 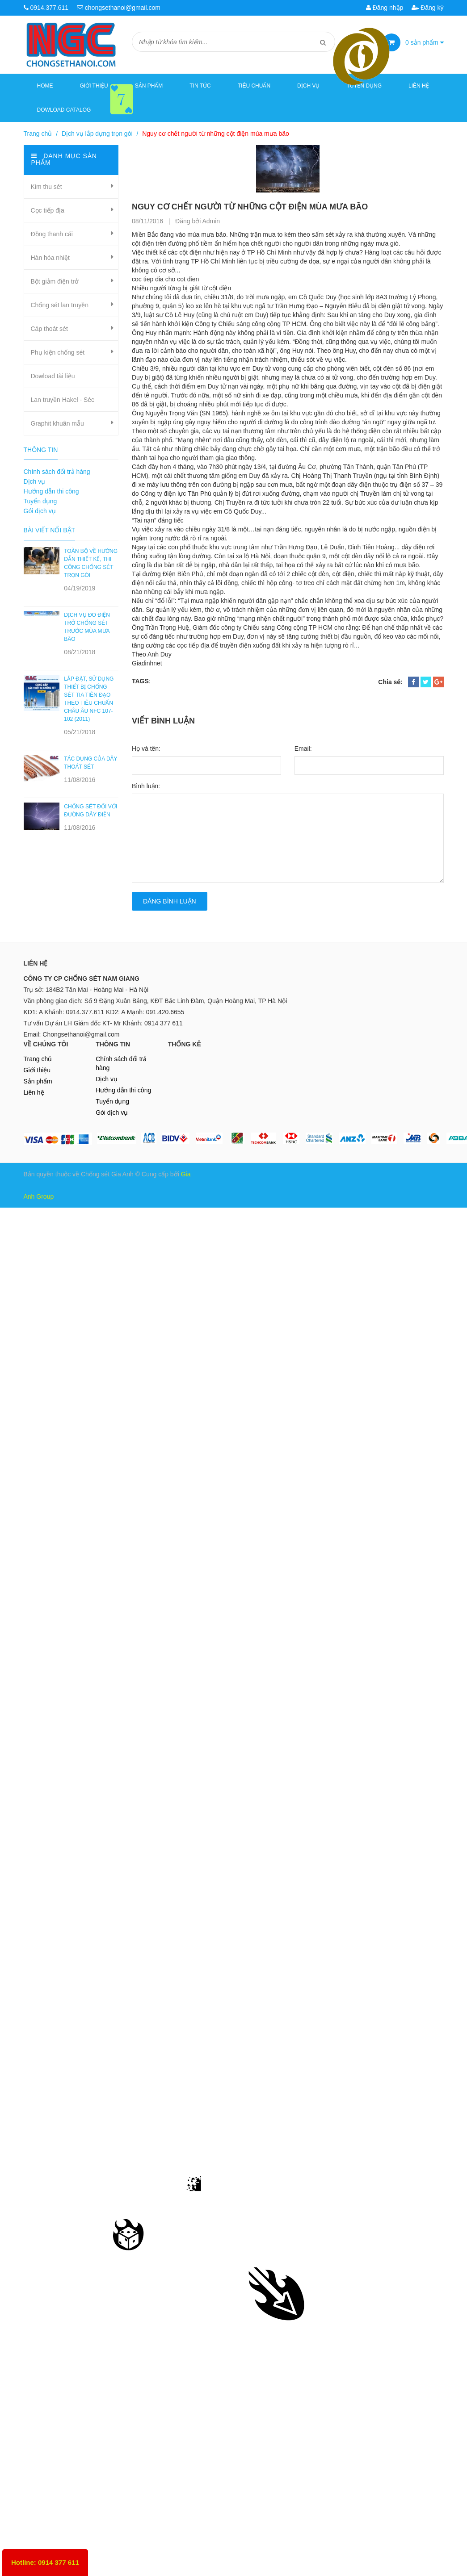 I want to click on seven of hearts playing card, so click(x=122, y=99).